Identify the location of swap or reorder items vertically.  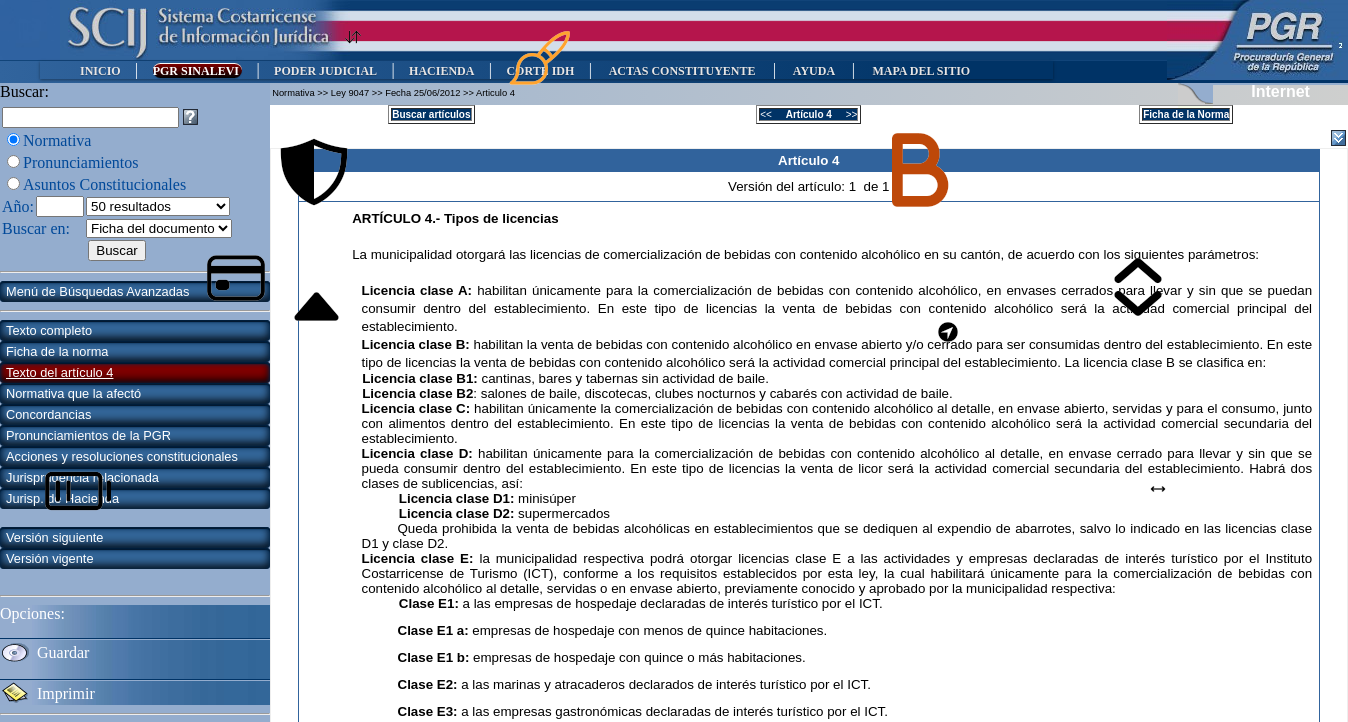
(353, 37).